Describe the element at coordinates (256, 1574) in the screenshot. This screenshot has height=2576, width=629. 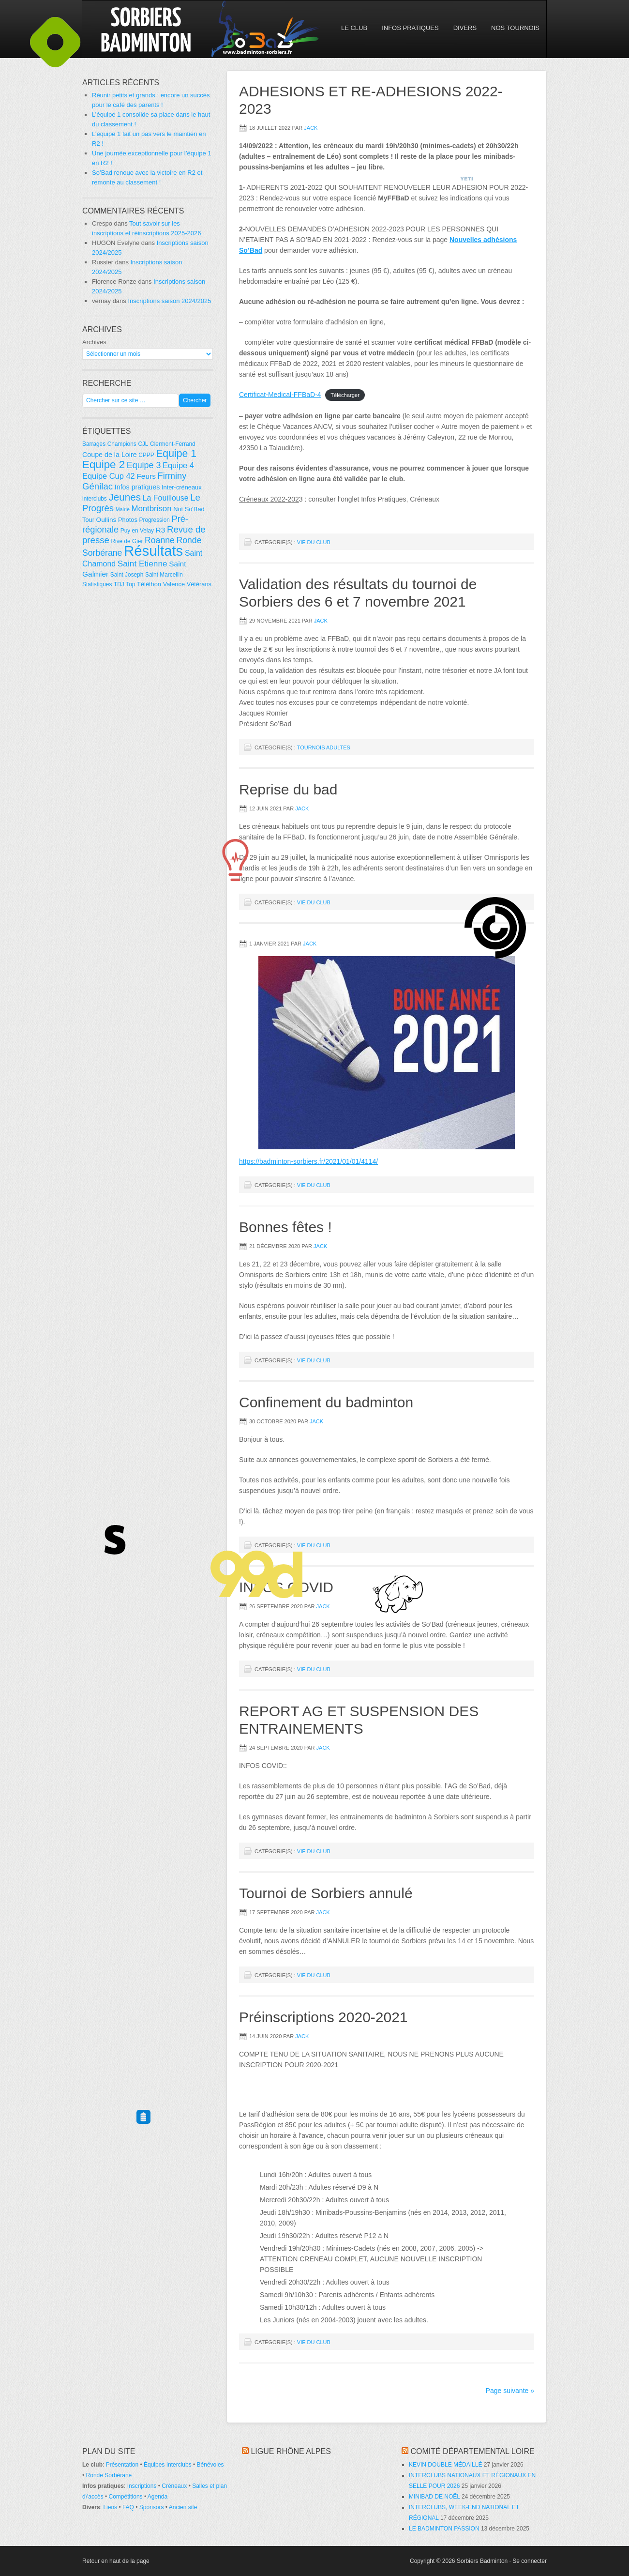
I see `99designs logo - link to design marketplace platform` at that location.